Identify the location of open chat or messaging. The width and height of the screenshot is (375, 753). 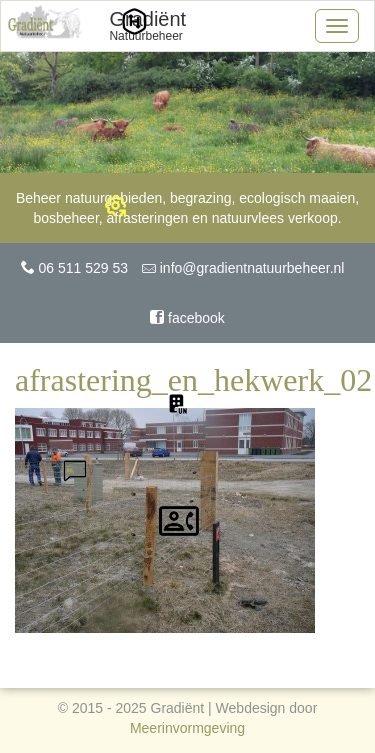
(75, 469).